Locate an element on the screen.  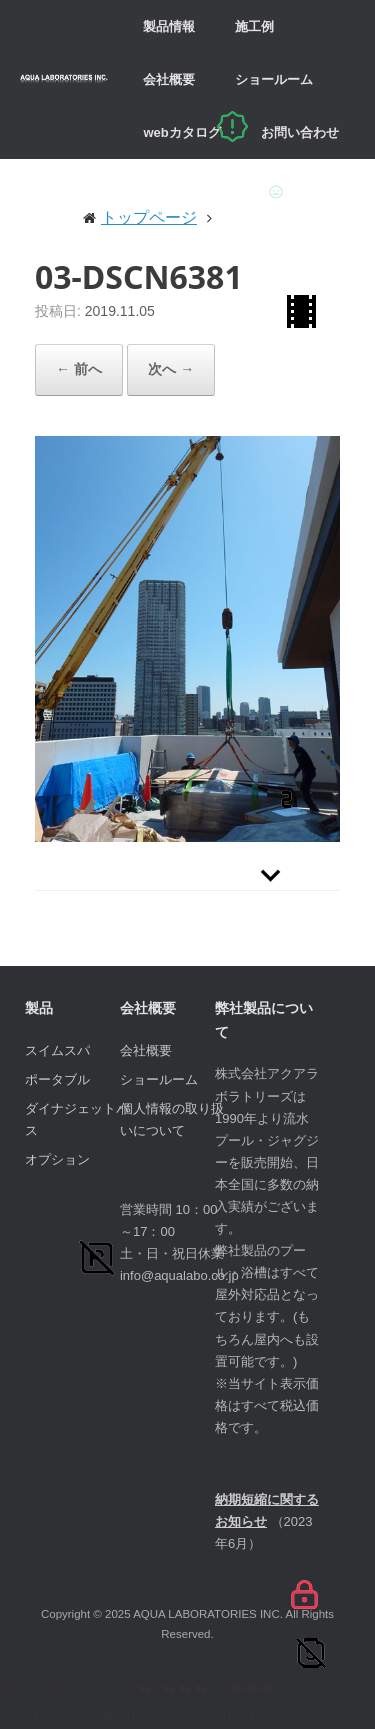
indicates a locked or secured item is located at coordinates (304, 1594).